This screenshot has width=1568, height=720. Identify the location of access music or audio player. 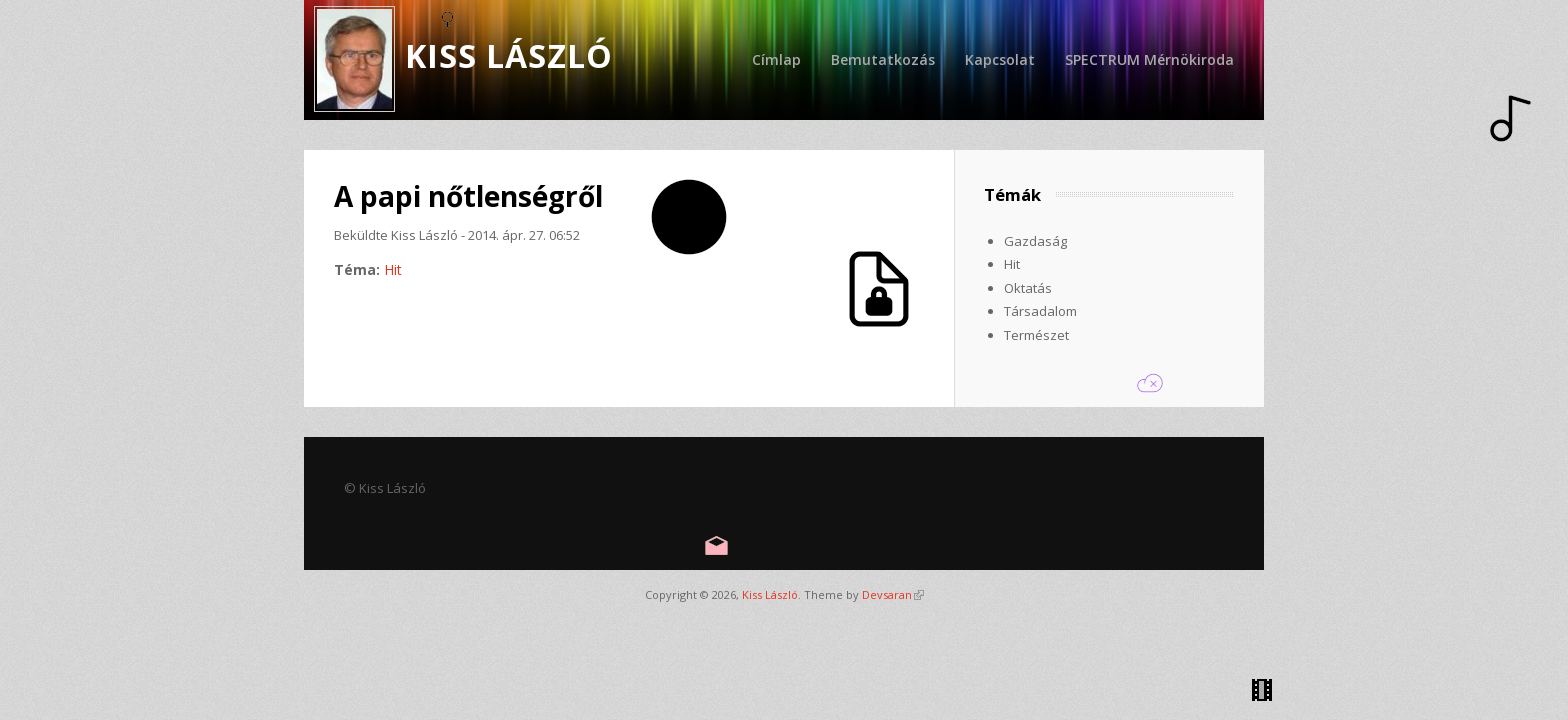
(1510, 117).